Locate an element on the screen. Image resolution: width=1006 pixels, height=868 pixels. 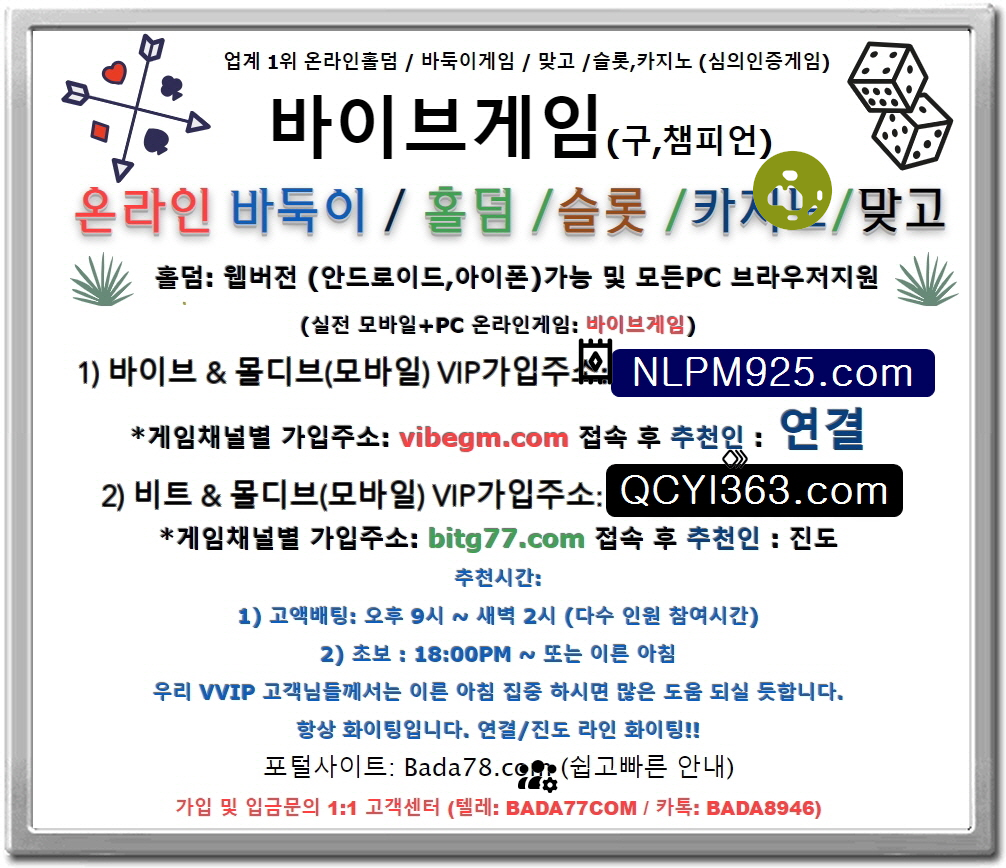
access keyframe animation controls is located at coordinates (735, 459).